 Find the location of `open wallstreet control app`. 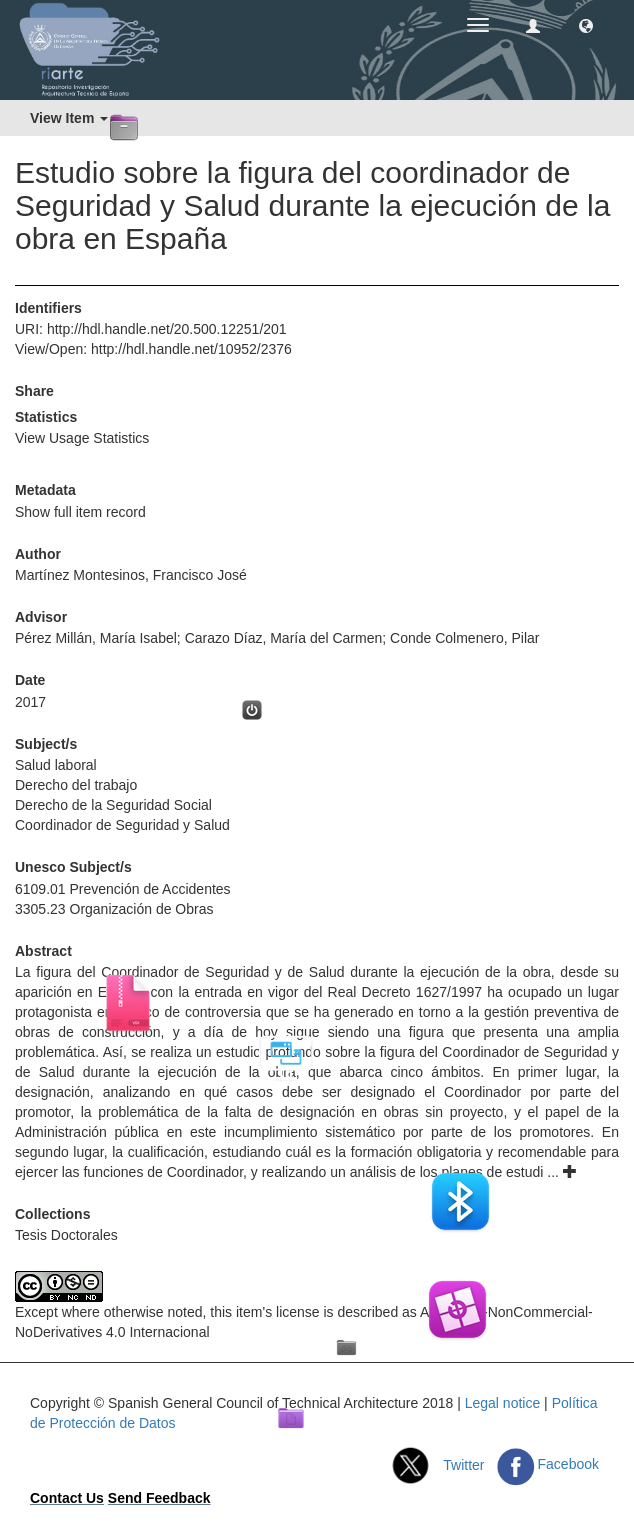

open wallstreet control app is located at coordinates (457, 1309).